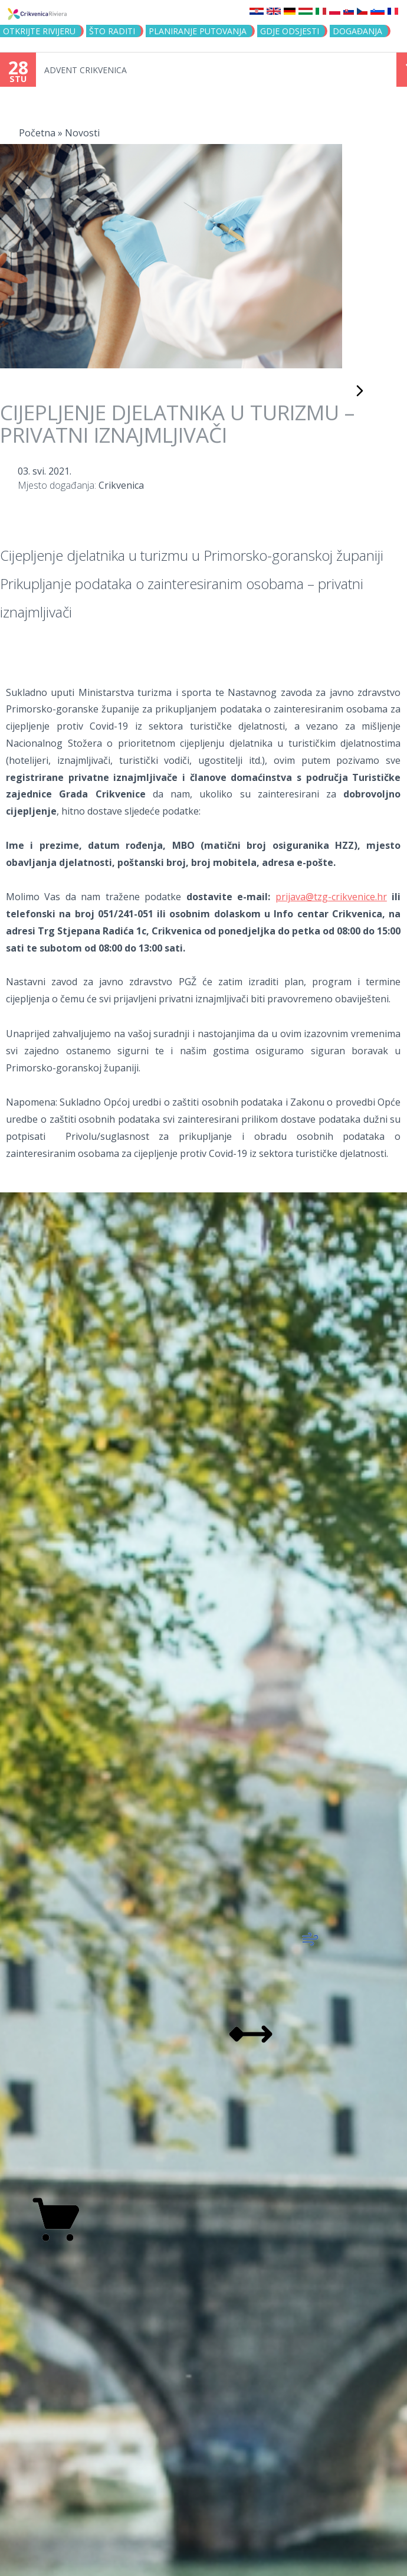  Describe the element at coordinates (360, 391) in the screenshot. I see `navigate to the next item or page` at that location.